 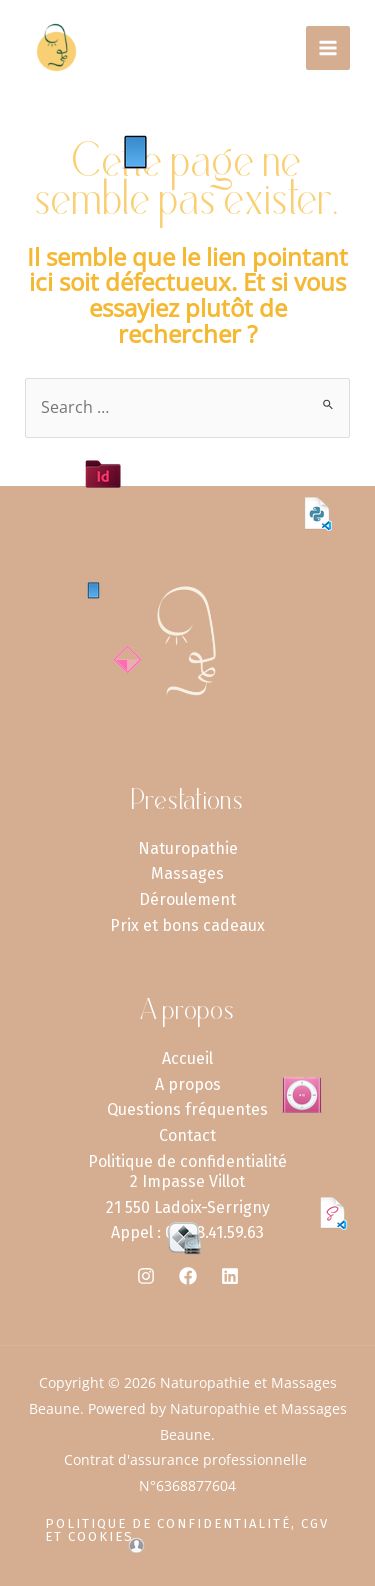 I want to click on open a Sass stylesheet file in Visual Studio Code, so click(x=332, y=1213).